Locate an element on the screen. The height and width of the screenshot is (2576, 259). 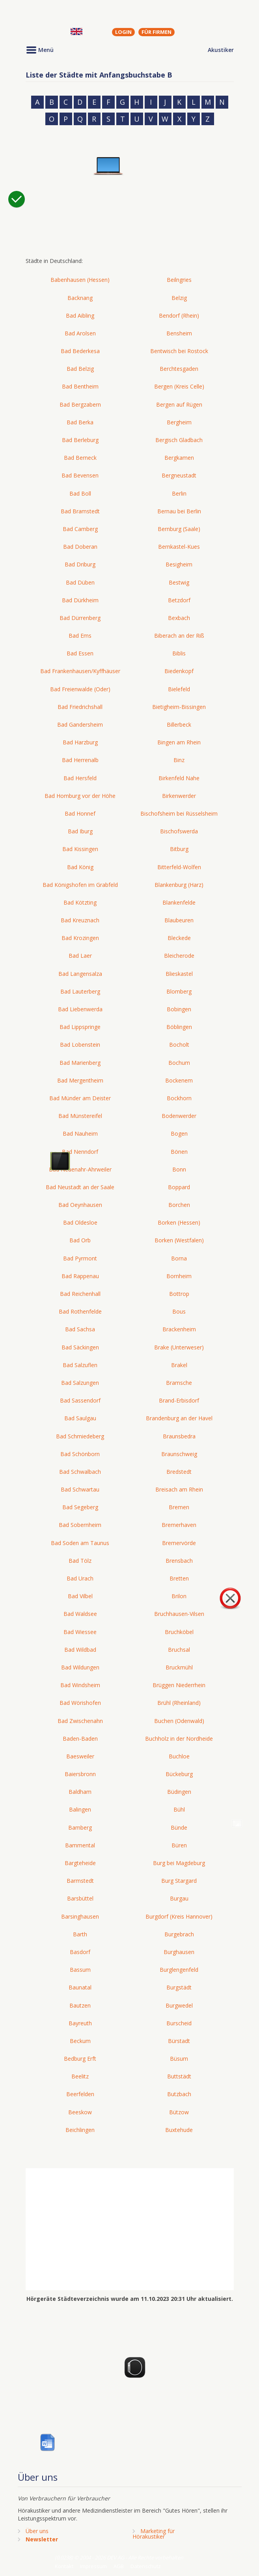
open the Apple Watch app is located at coordinates (135, 2367).